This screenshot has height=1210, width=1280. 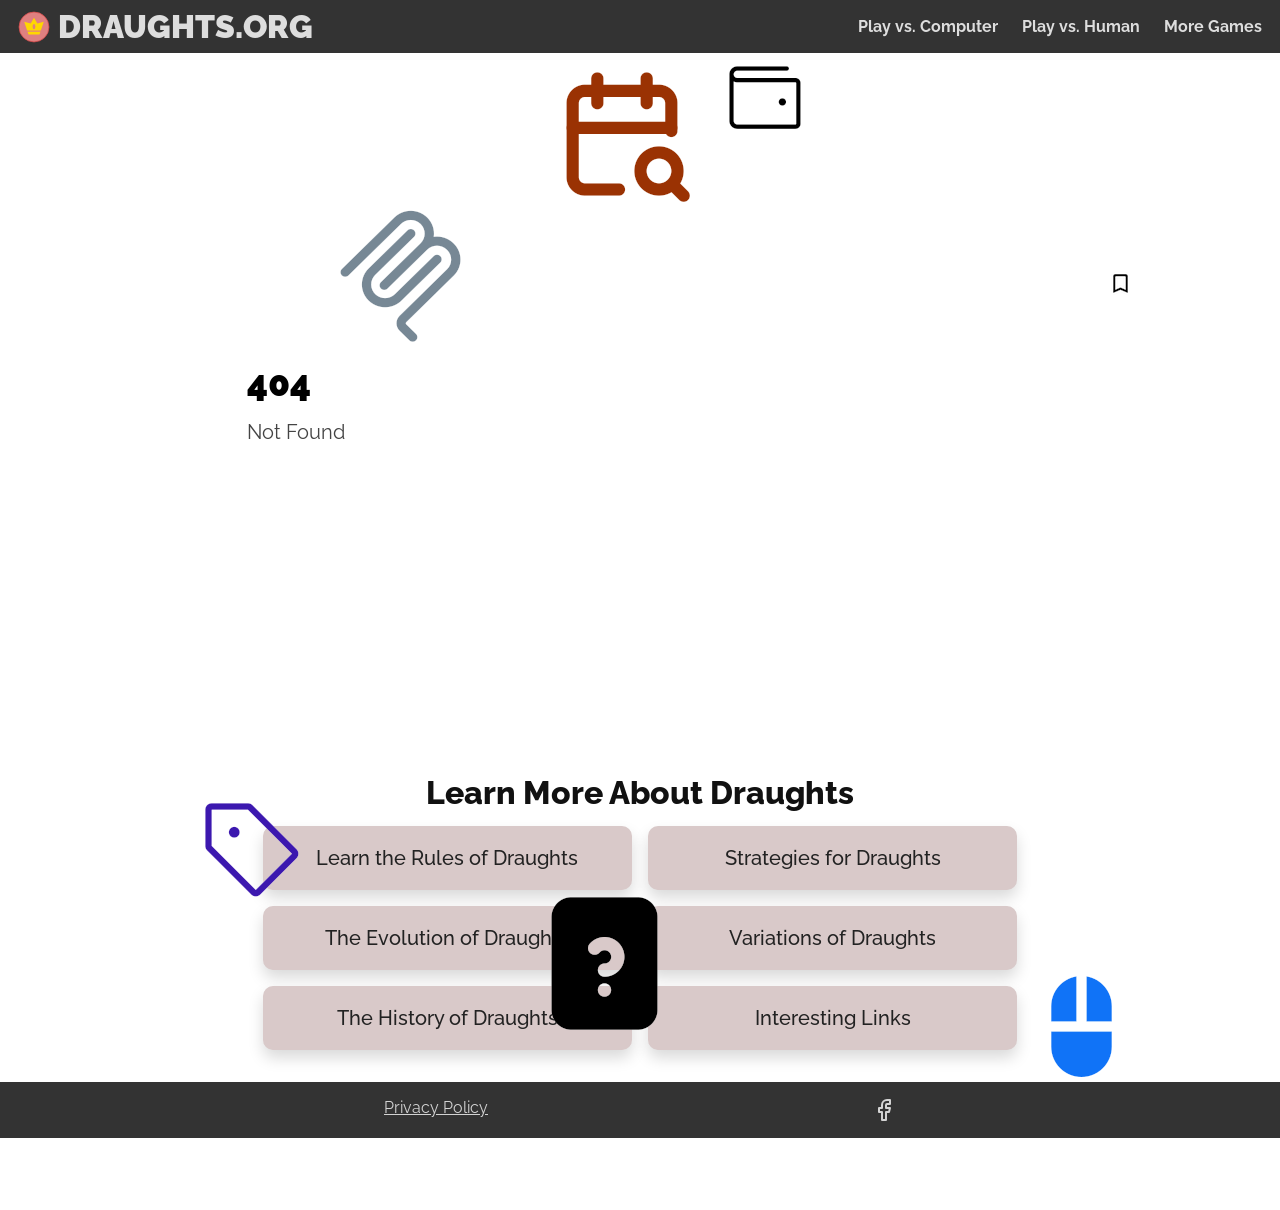 I want to click on add or manage tags, so click(x=252, y=850).